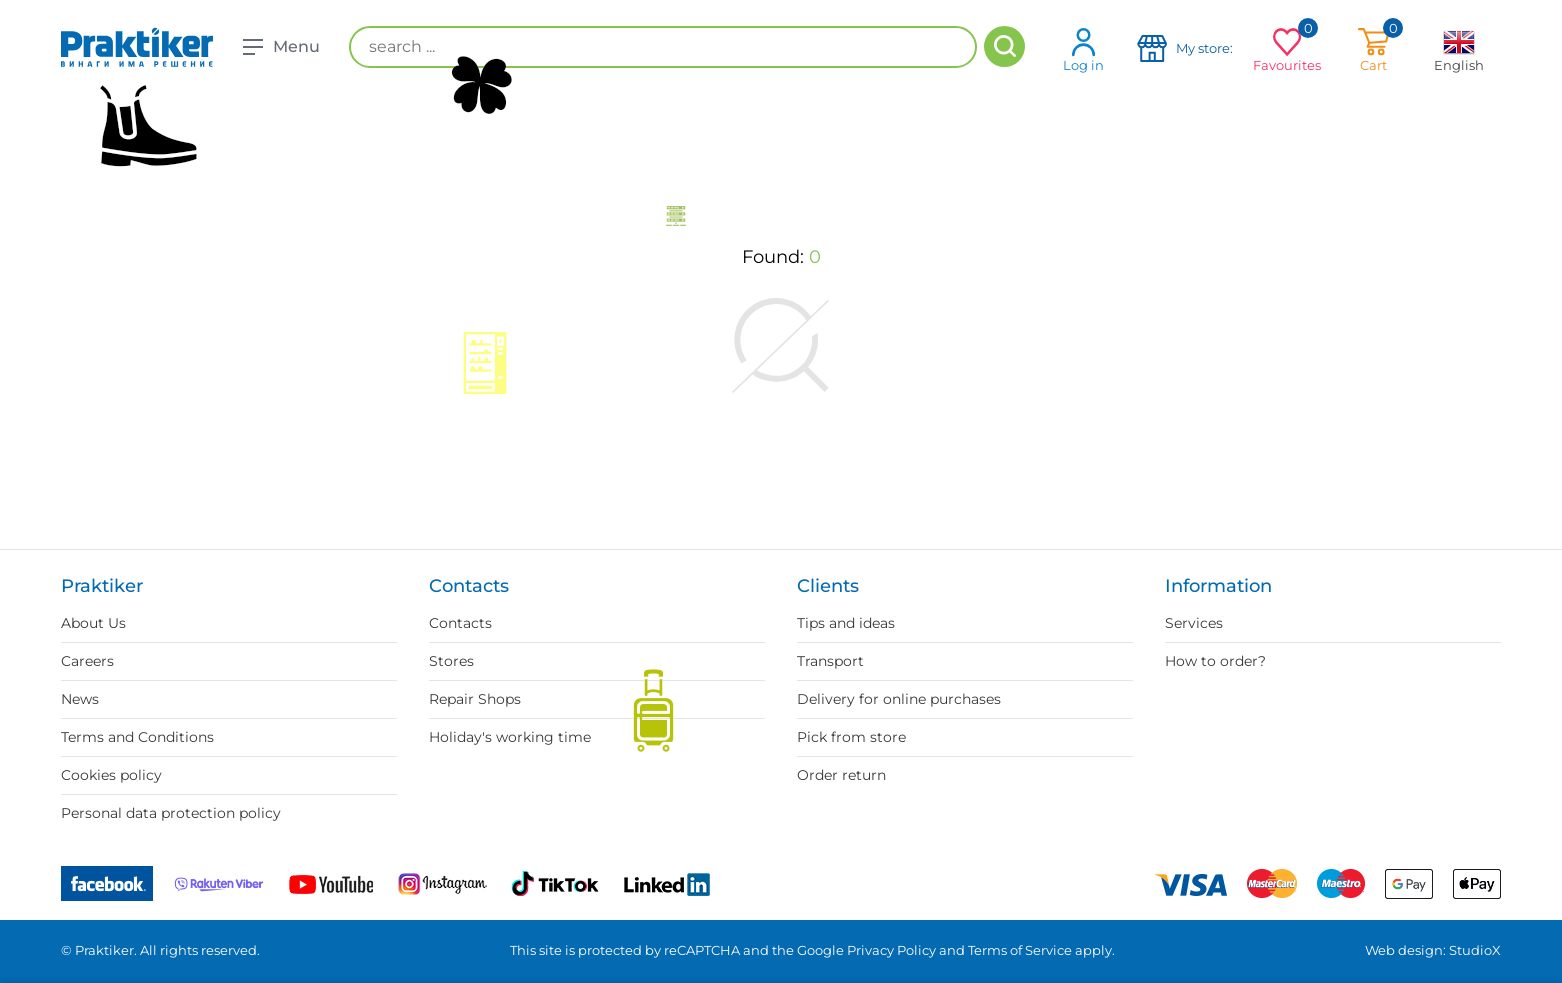  Describe the element at coordinates (676, 216) in the screenshot. I see `access server management settings` at that location.